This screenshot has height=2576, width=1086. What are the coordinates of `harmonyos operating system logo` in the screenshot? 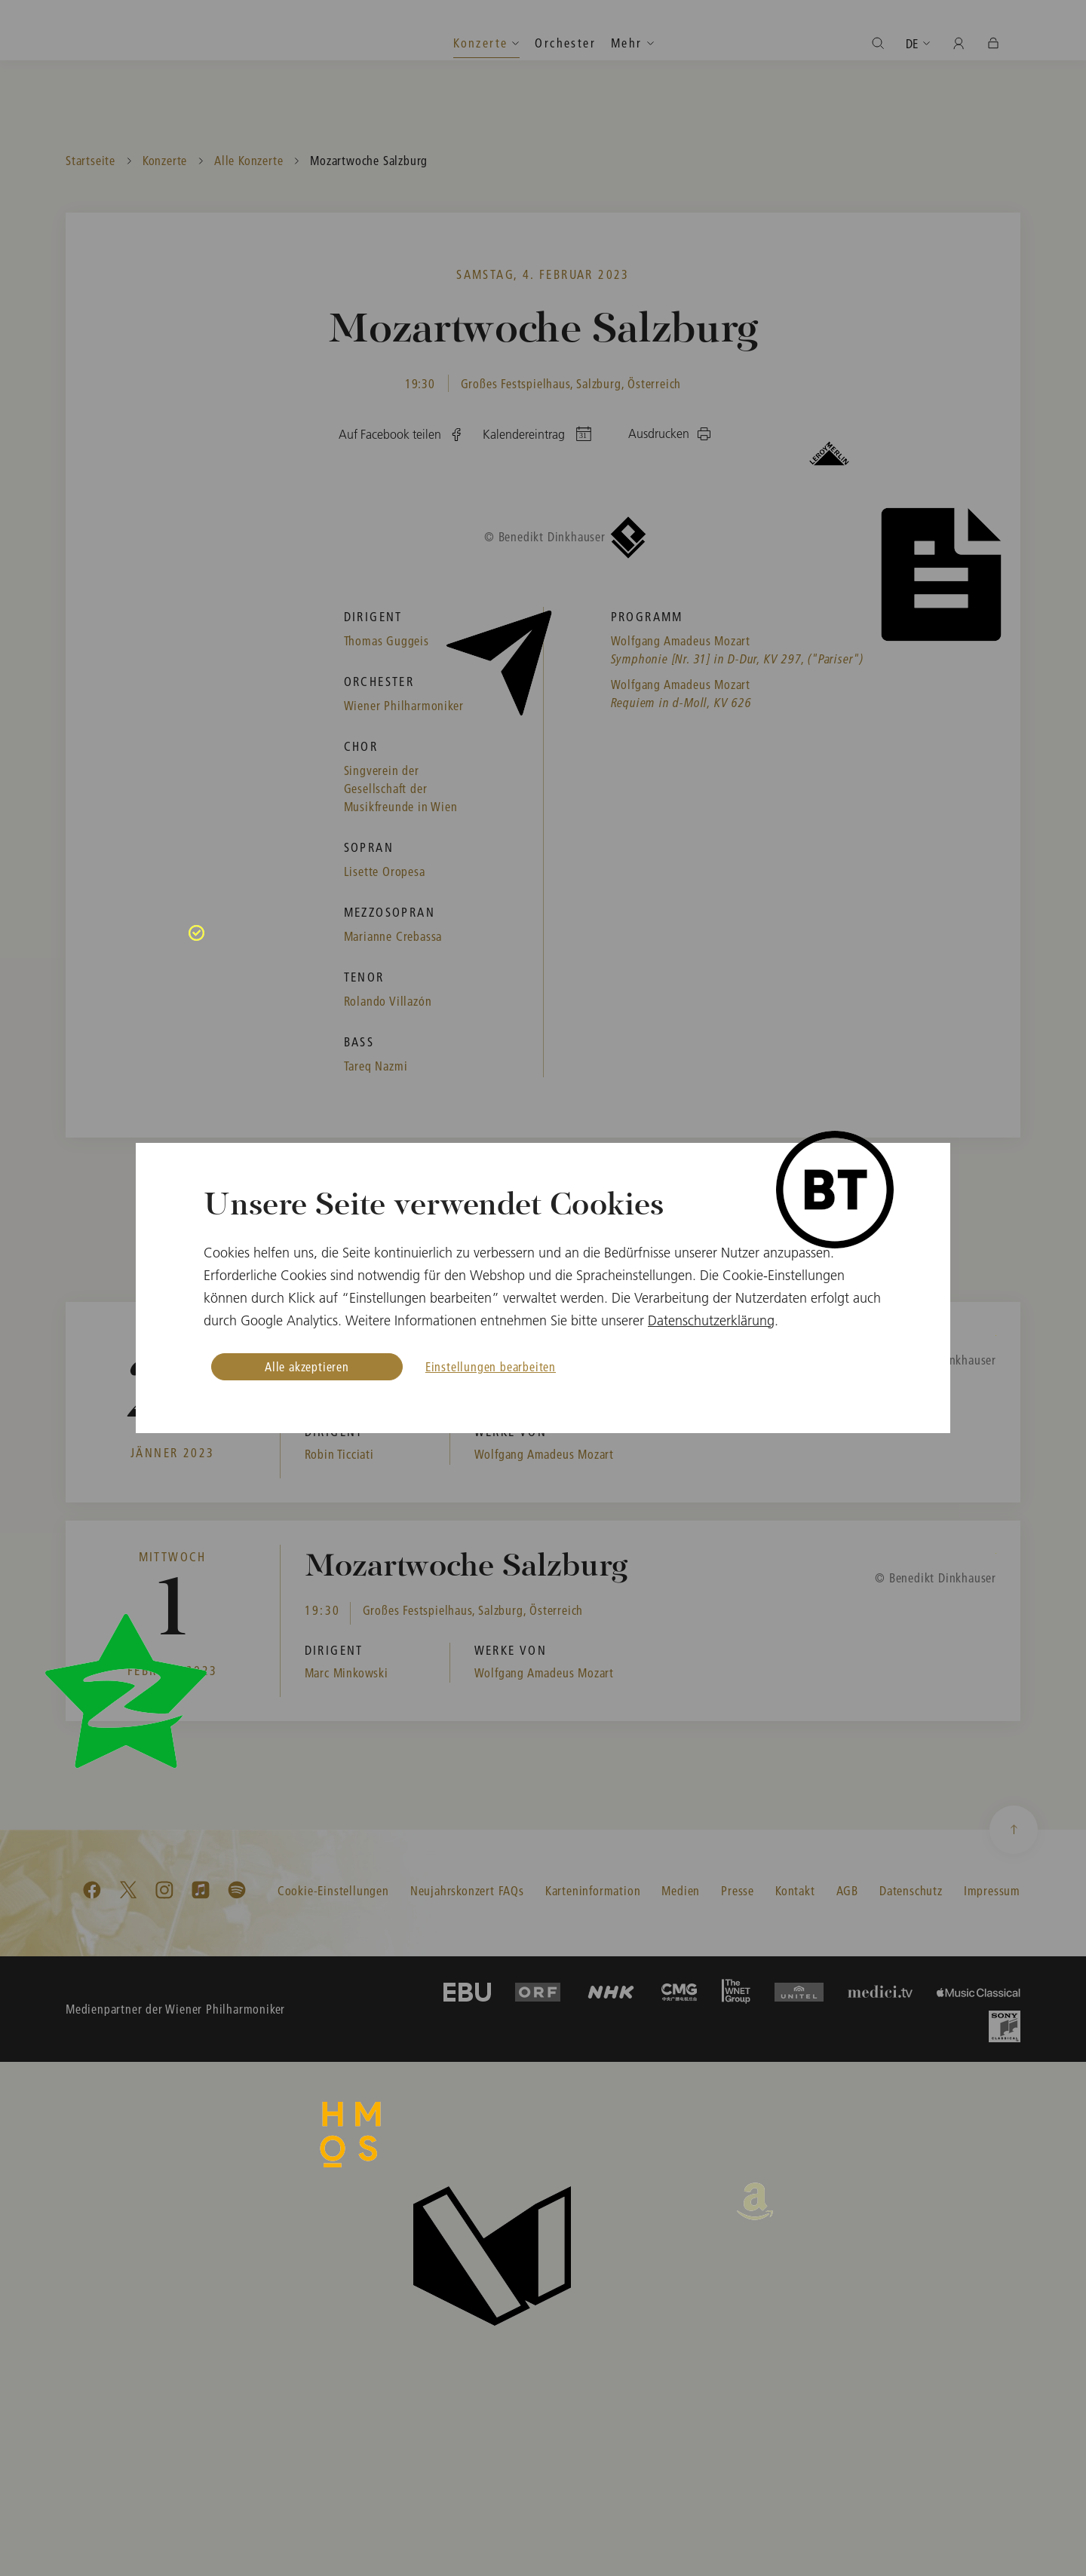 It's located at (350, 2134).